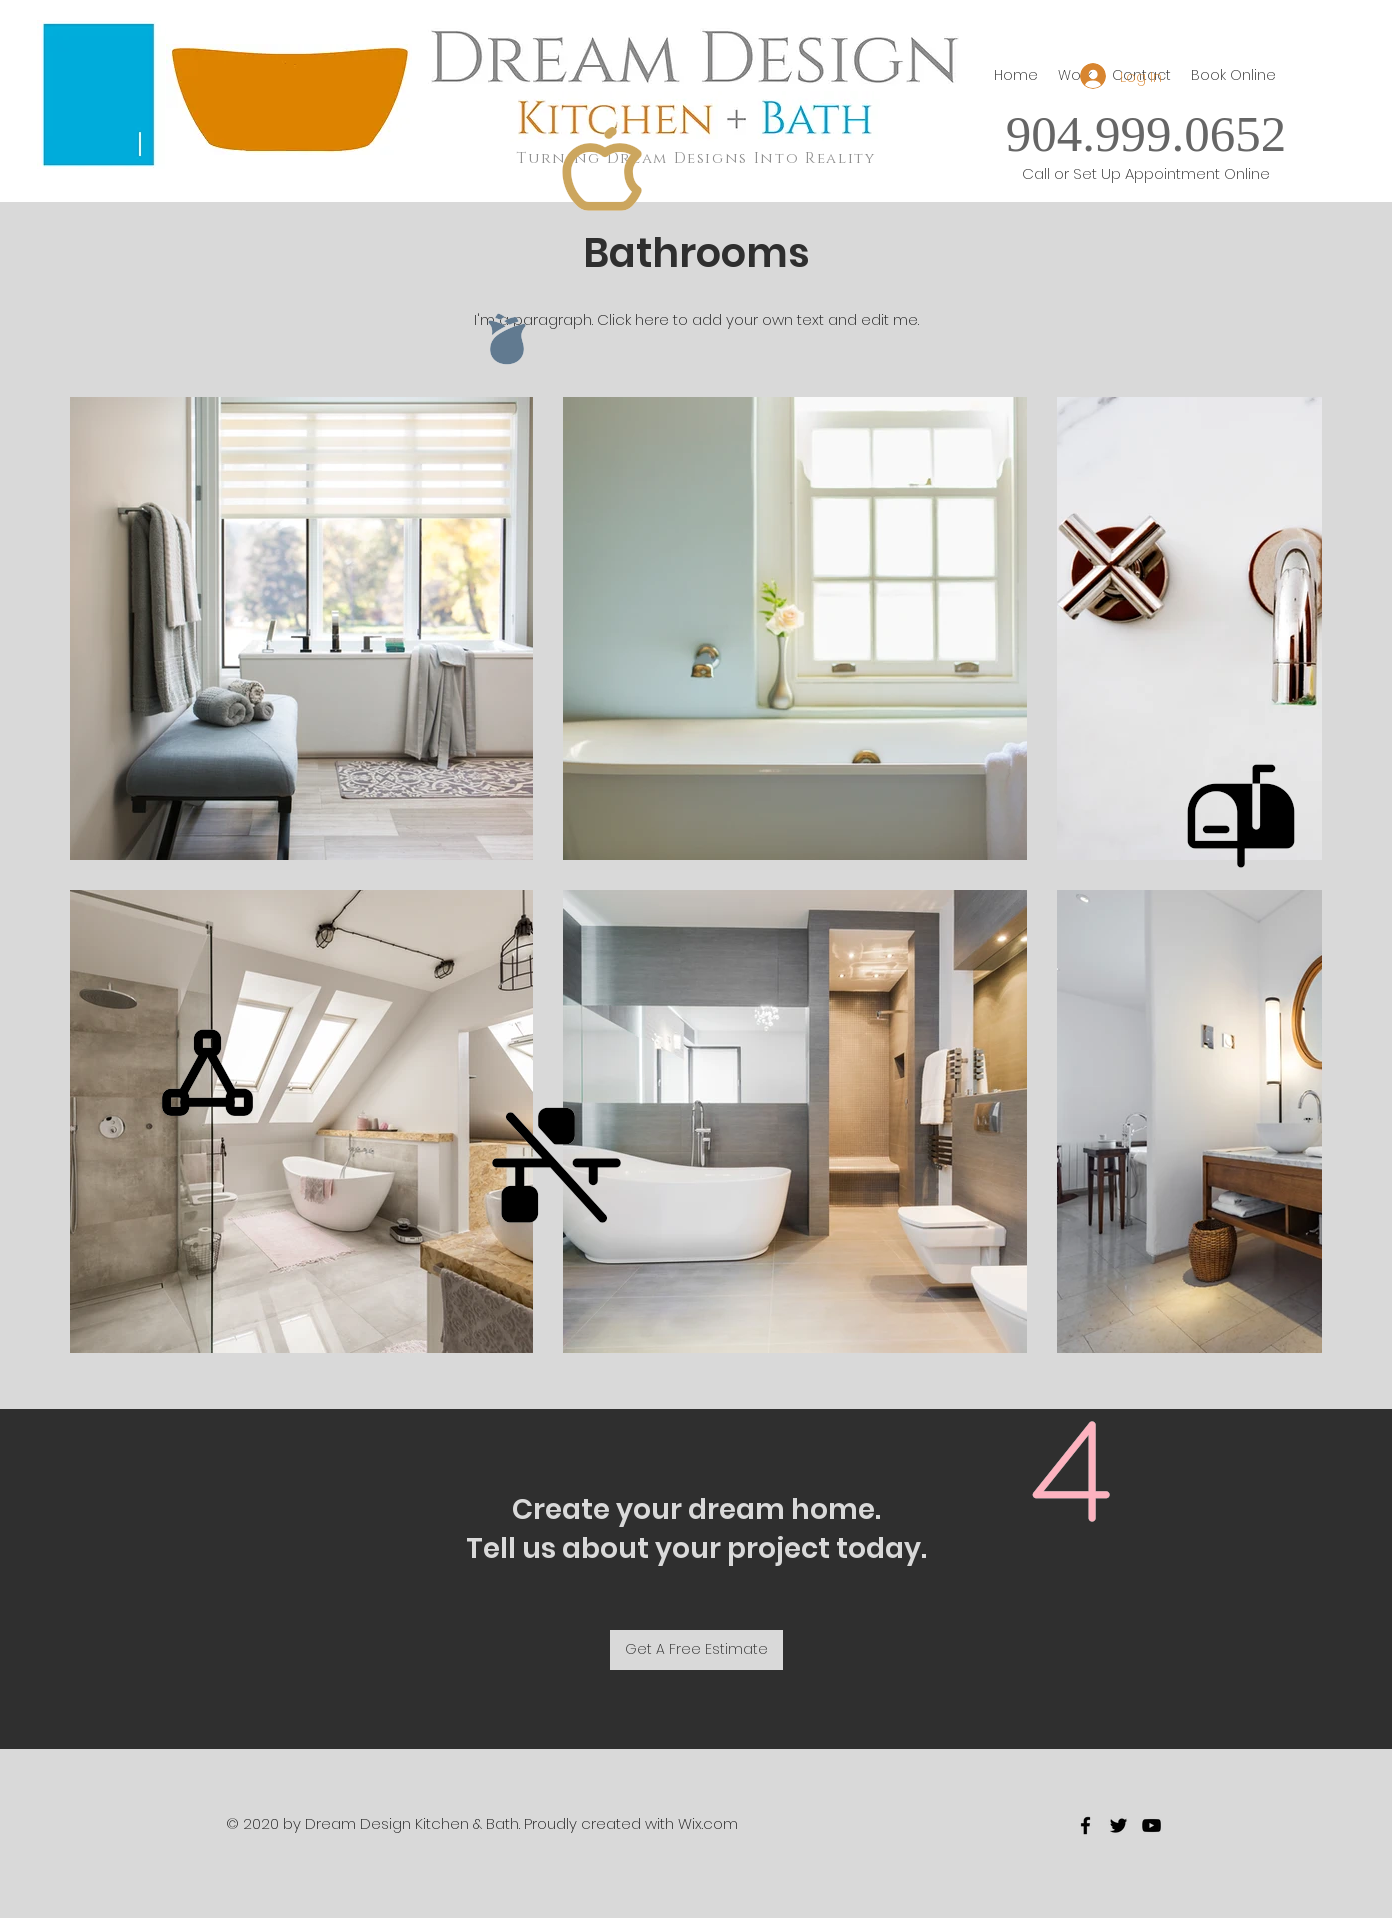 This screenshot has height=1918, width=1392. I want to click on indicates step four in a multi-step process, so click(1073, 1471).